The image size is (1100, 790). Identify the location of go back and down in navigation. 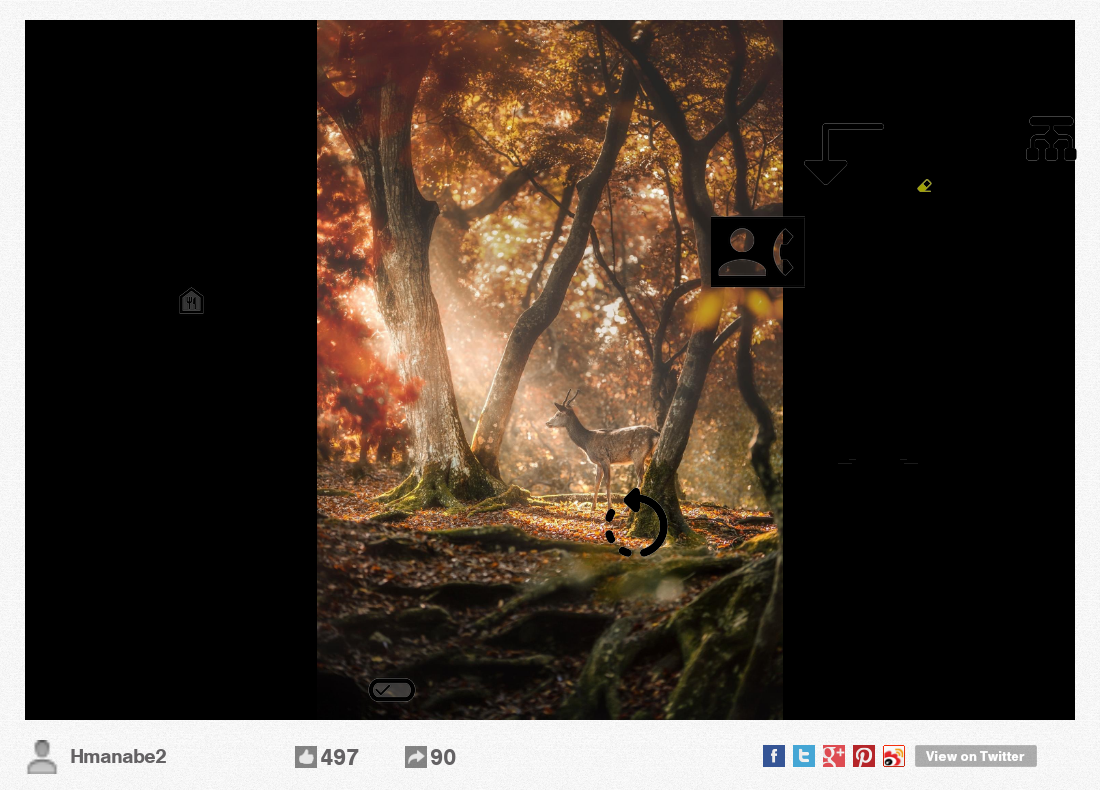
(841, 148).